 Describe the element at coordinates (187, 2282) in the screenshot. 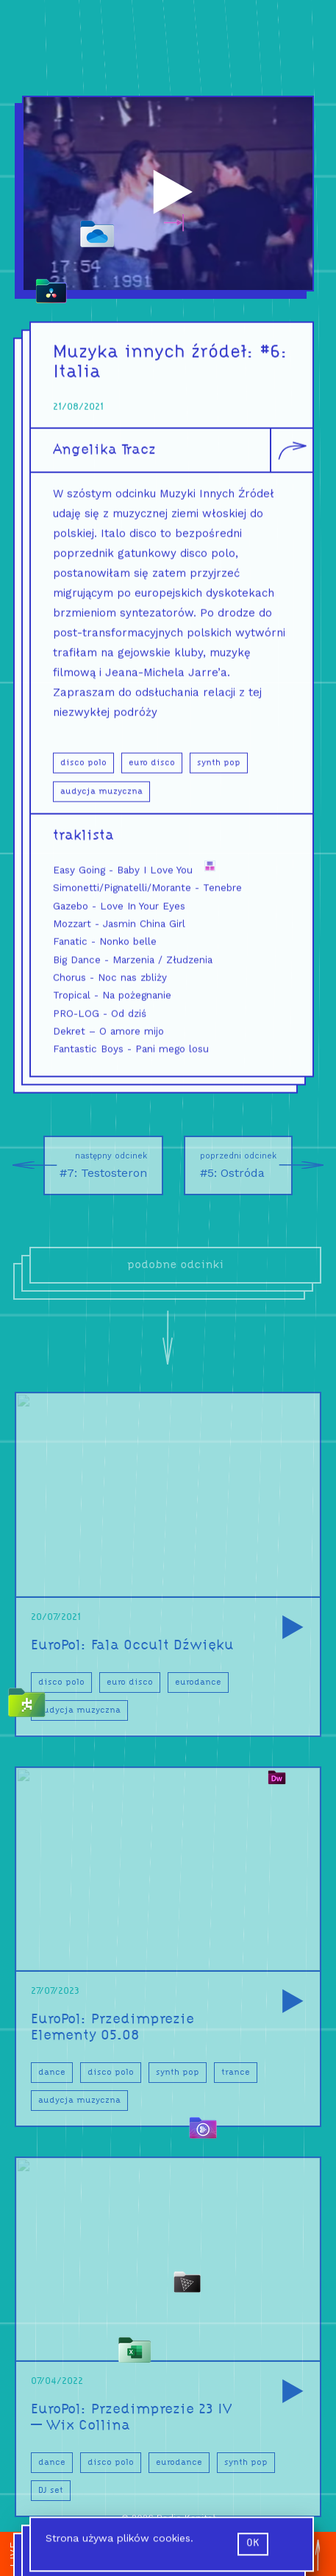

I see `folder containing three.js project files` at that location.